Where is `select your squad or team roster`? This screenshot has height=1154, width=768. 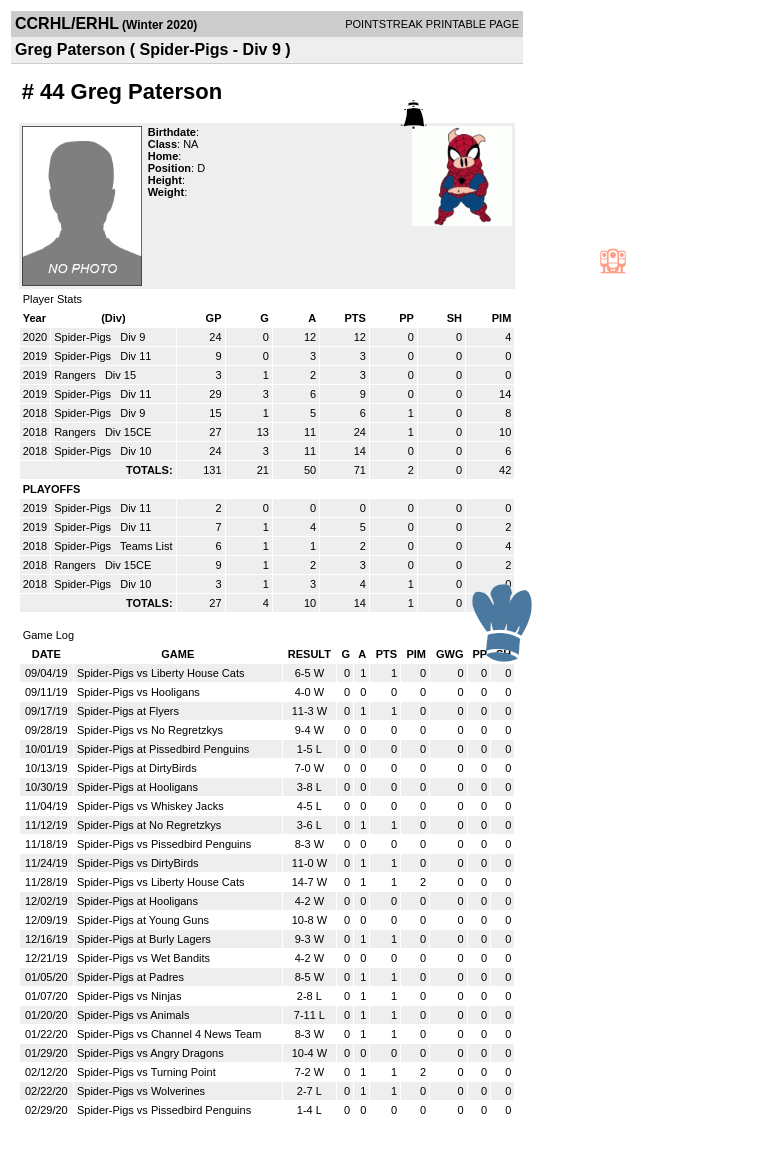
select your squad or team roster is located at coordinates (613, 261).